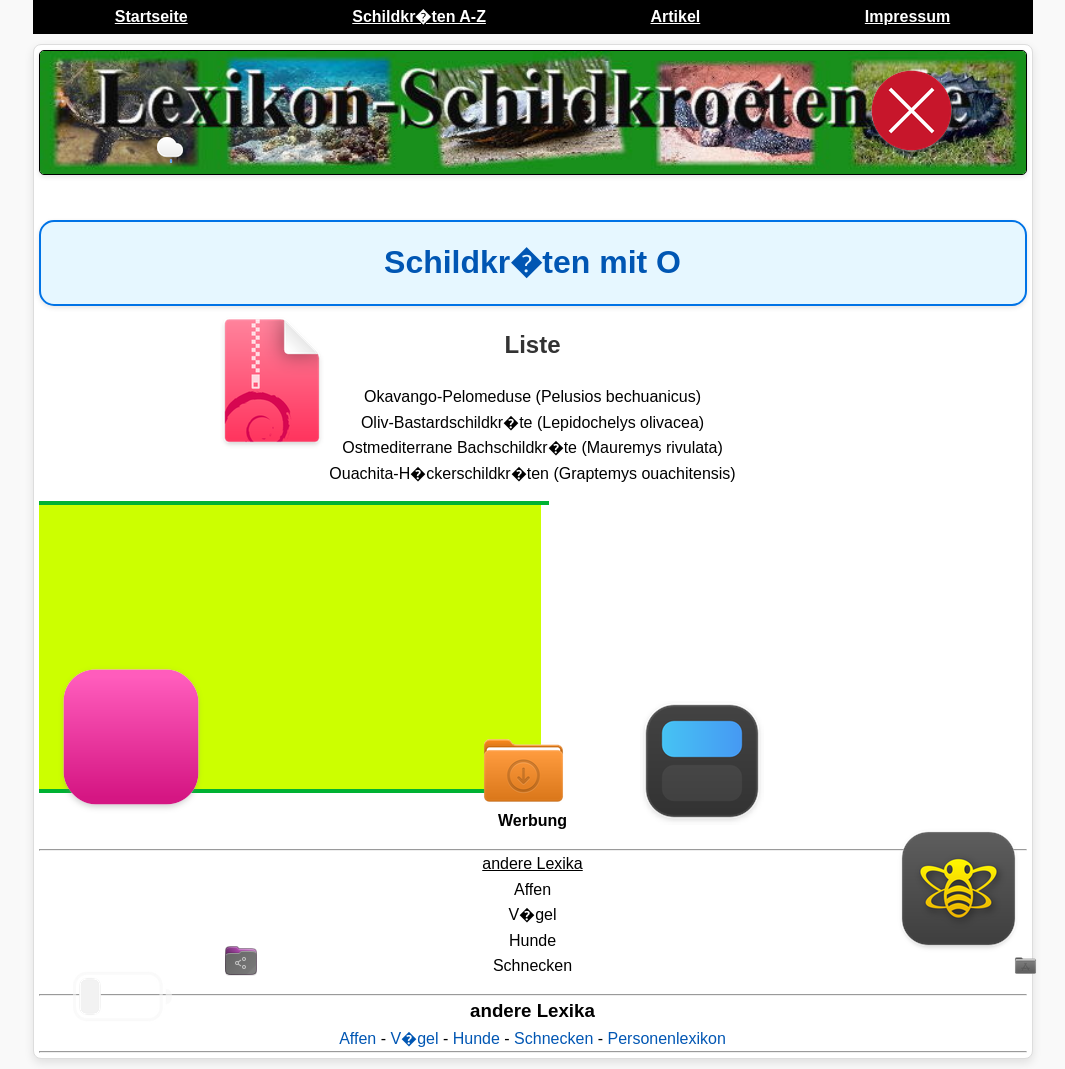  I want to click on indicates scattered showers in weather forecast, so click(170, 150).